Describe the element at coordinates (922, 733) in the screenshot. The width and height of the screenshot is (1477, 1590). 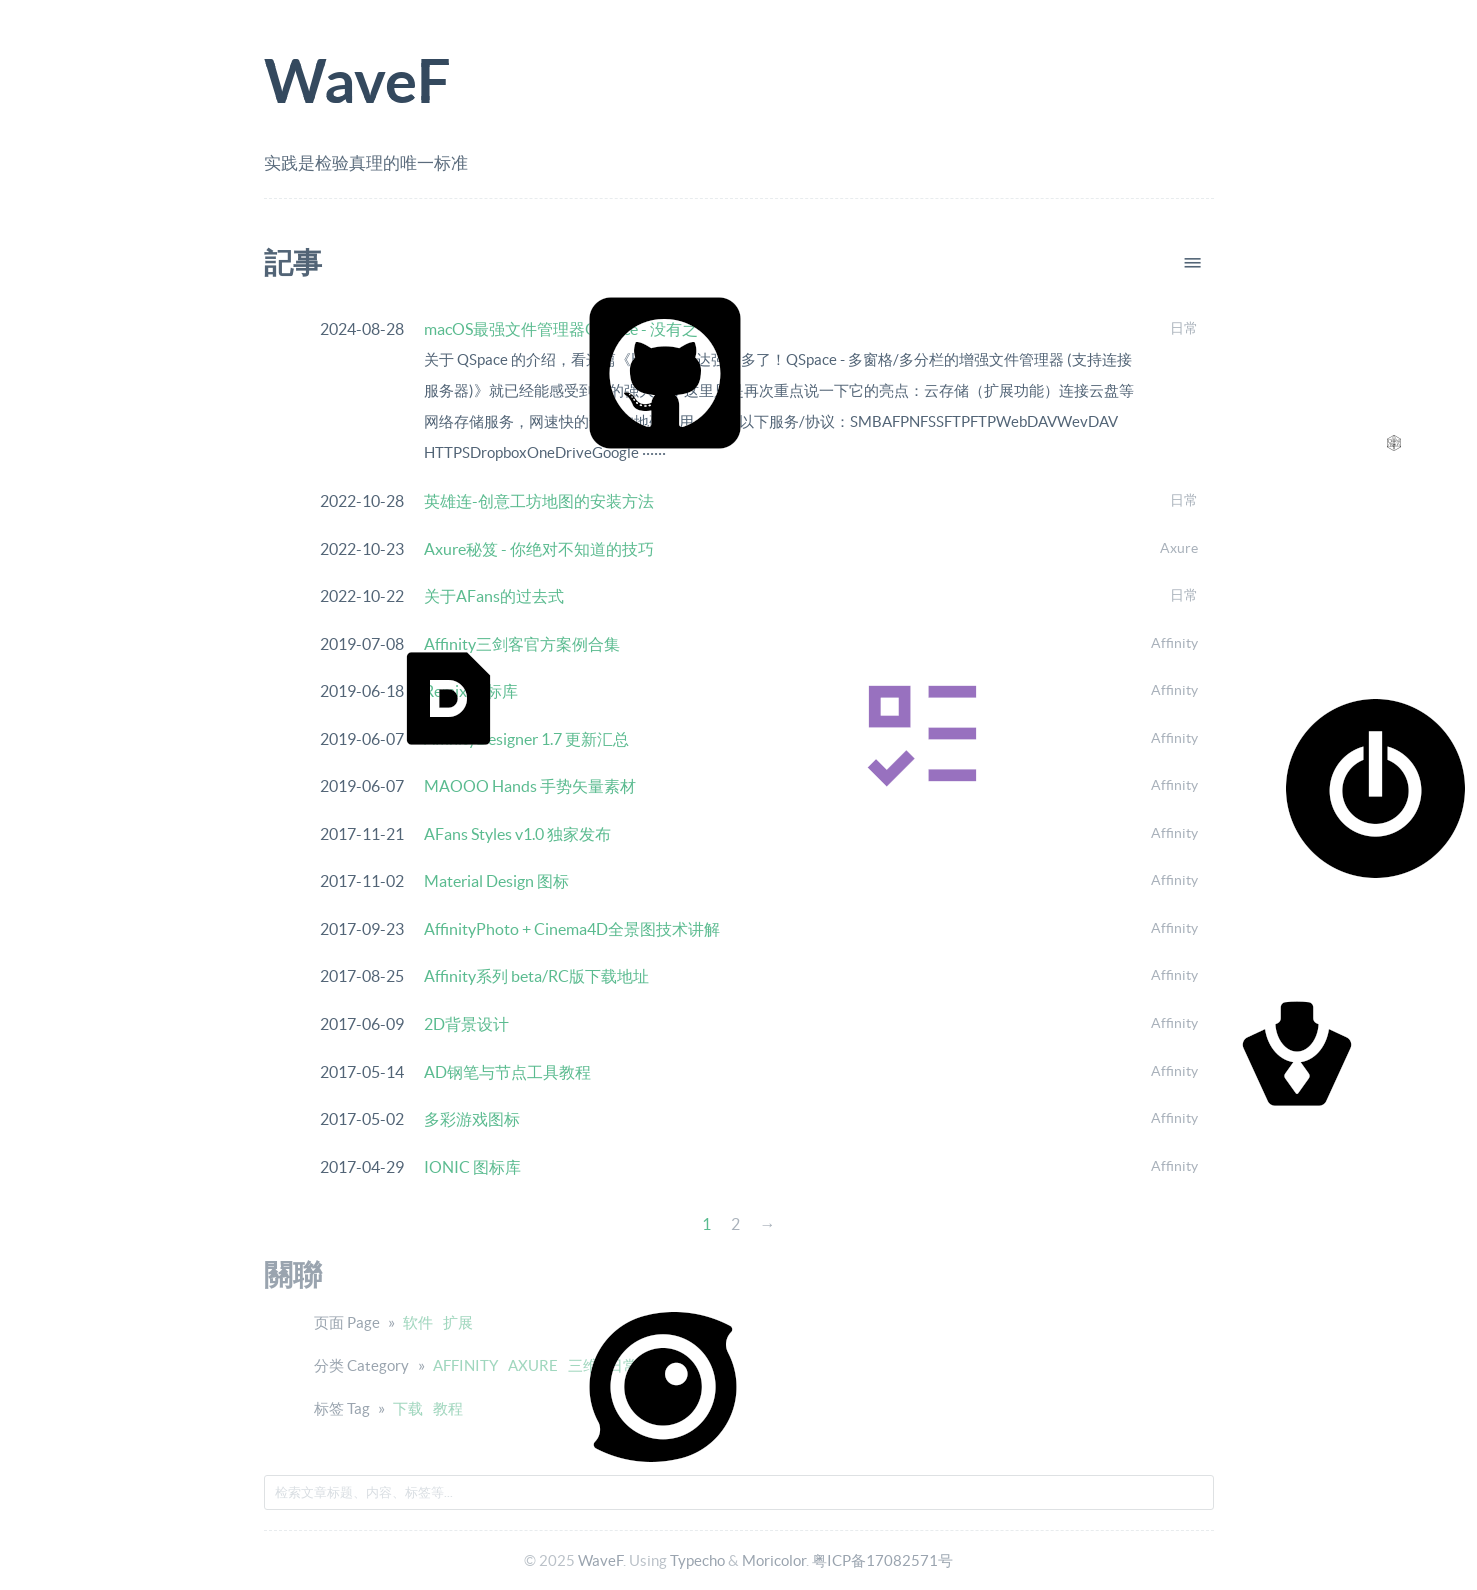
I see `view completed tasks in a checklist` at that location.